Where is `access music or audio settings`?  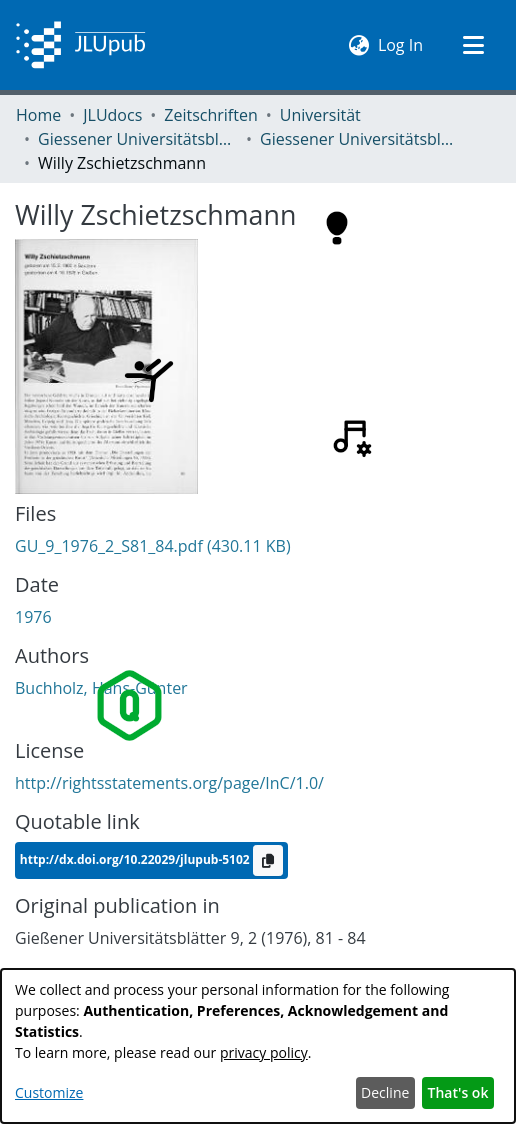
access music or audio settings is located at coordinates (351, 436).